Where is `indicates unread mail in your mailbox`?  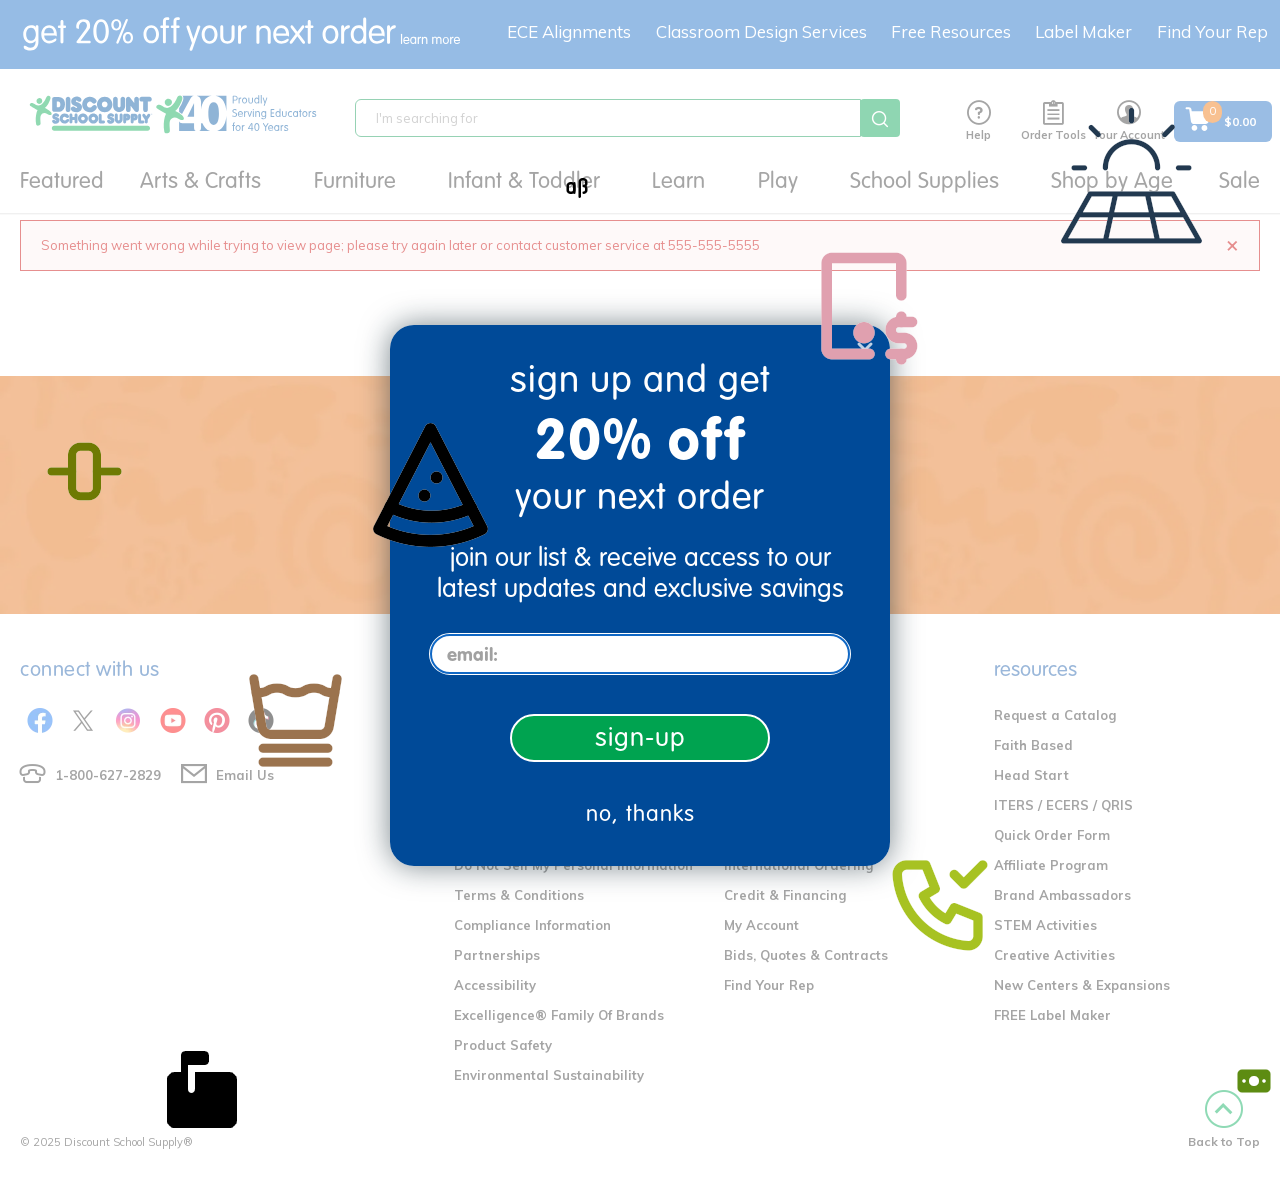
indicates unread mail in your mailbox is located at coordinates (202, 1093).